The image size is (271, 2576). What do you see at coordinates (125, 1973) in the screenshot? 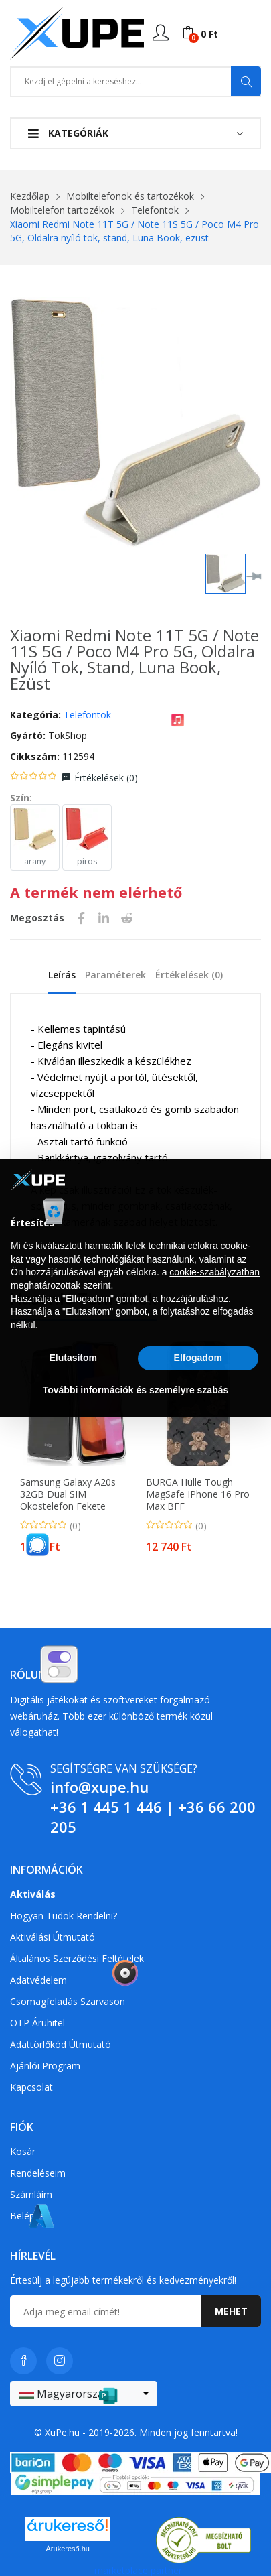
I see `open groove music app` at bounding box center [125, 1973].